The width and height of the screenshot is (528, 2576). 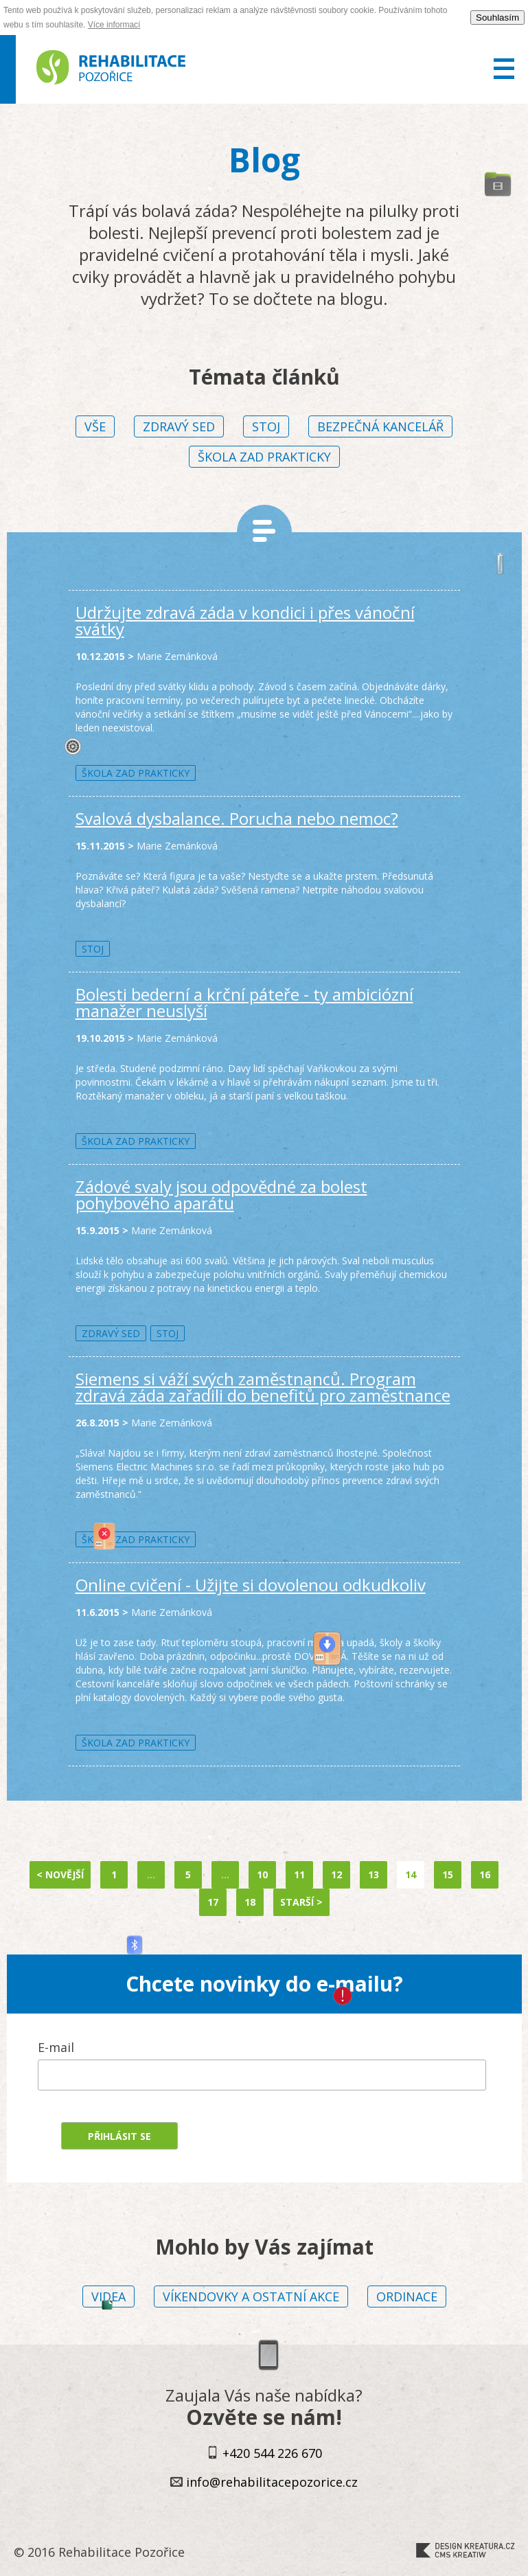 I want to click on open settings or preferences, so click(x=73, y=746).